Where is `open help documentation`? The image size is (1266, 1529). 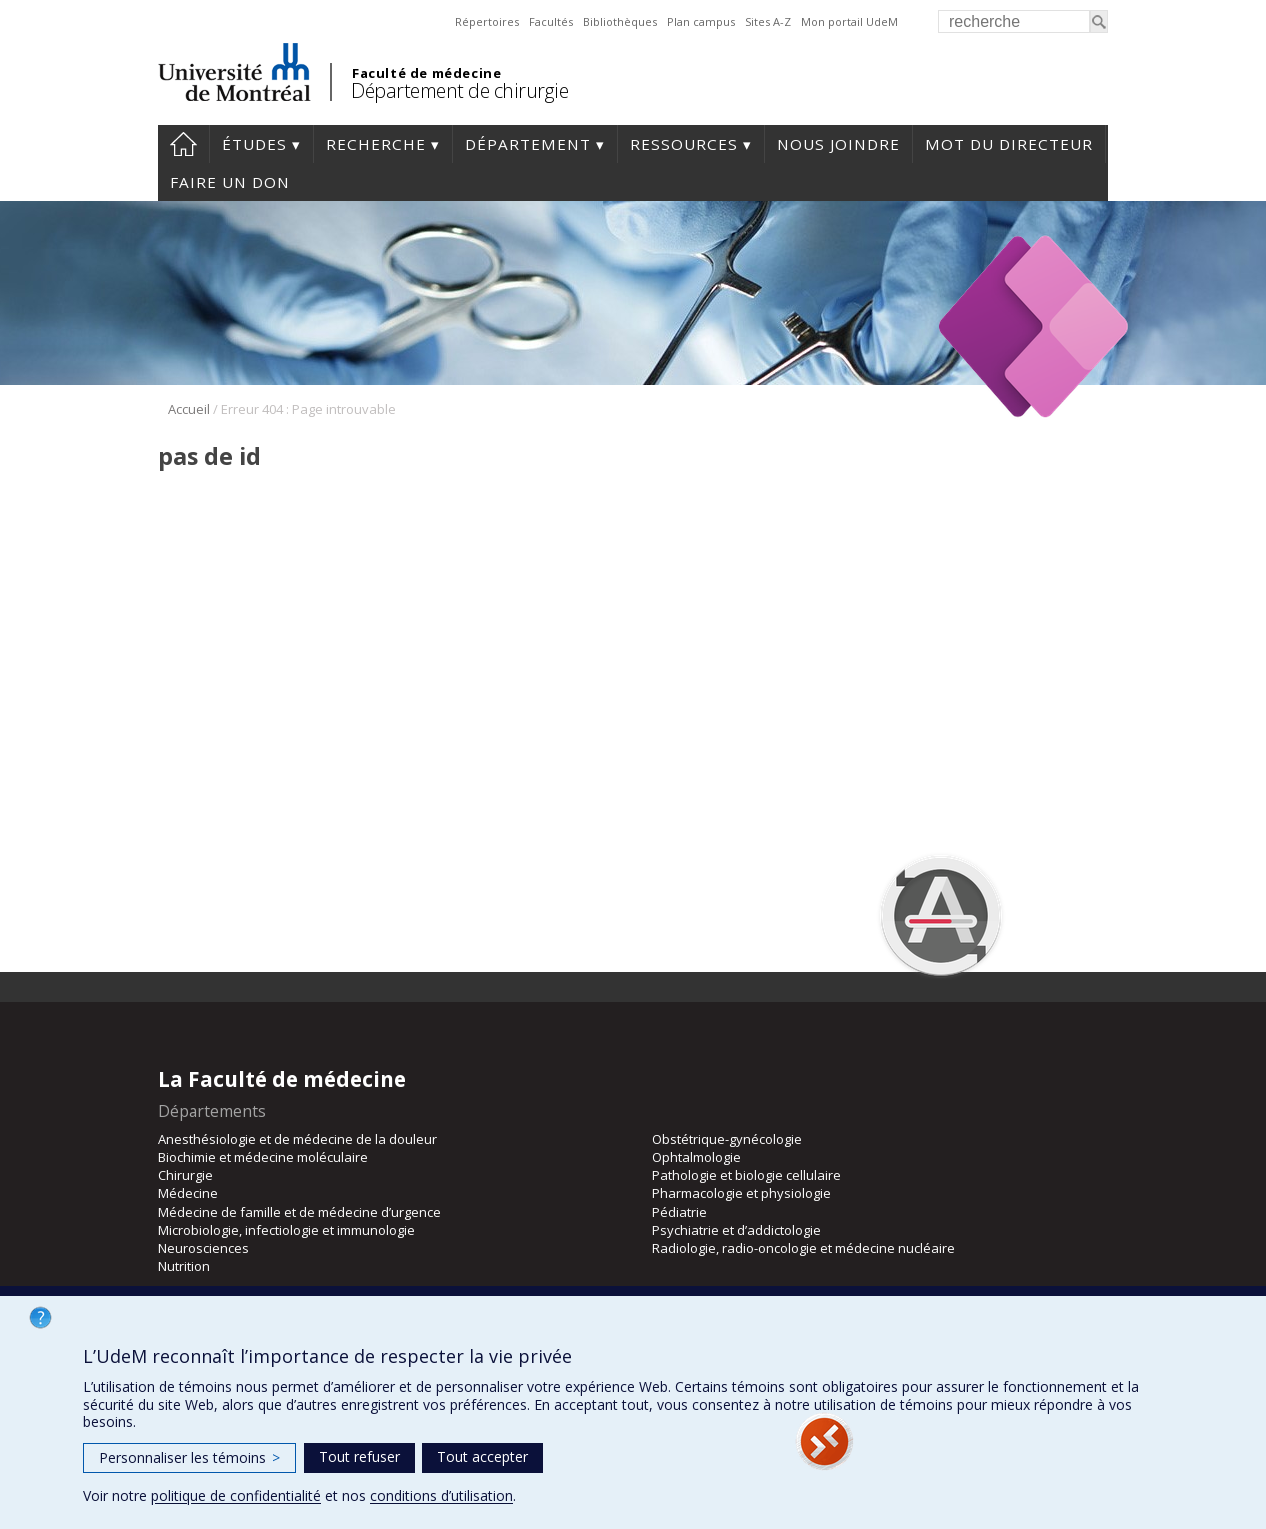 open help documentation is located at coordinates (40, 1317).